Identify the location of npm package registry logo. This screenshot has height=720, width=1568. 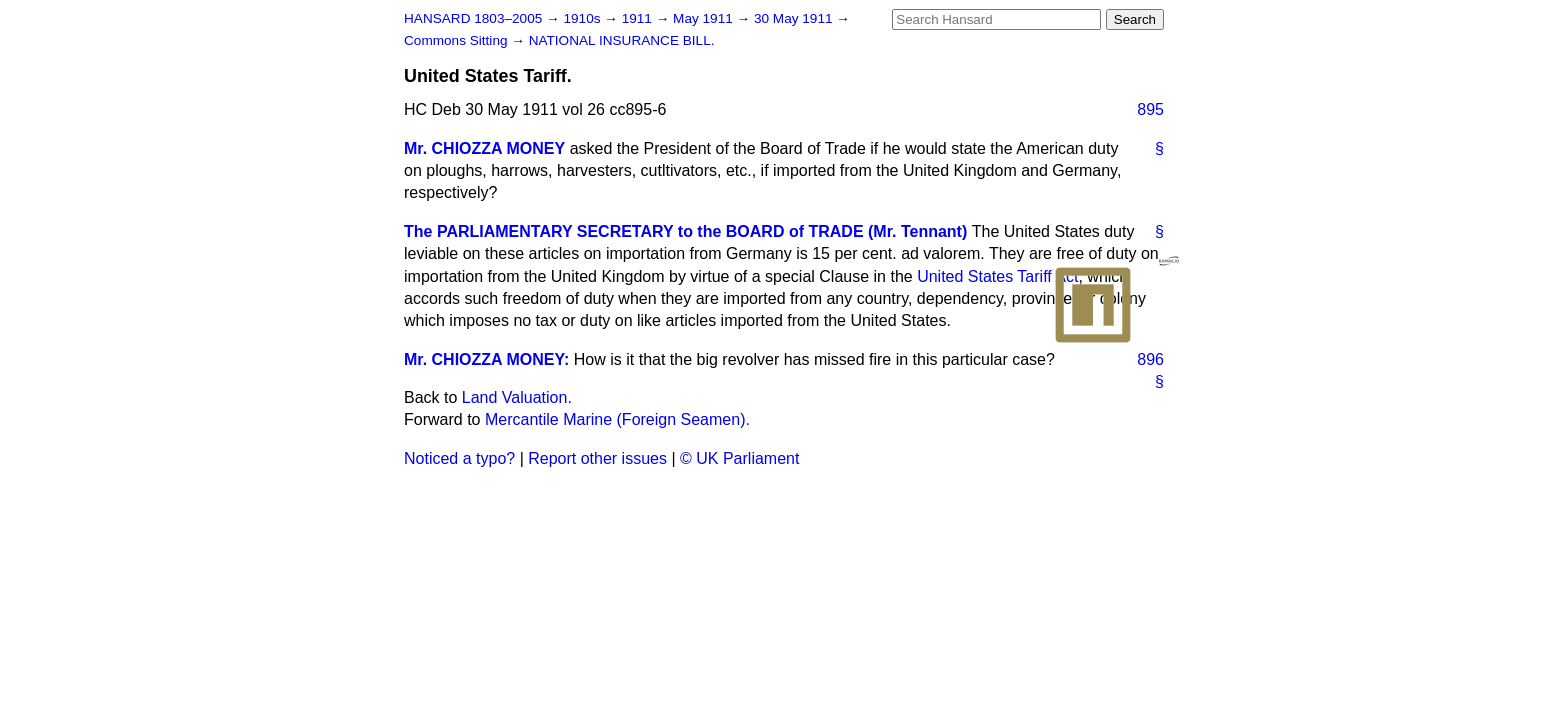
(1093, 305).